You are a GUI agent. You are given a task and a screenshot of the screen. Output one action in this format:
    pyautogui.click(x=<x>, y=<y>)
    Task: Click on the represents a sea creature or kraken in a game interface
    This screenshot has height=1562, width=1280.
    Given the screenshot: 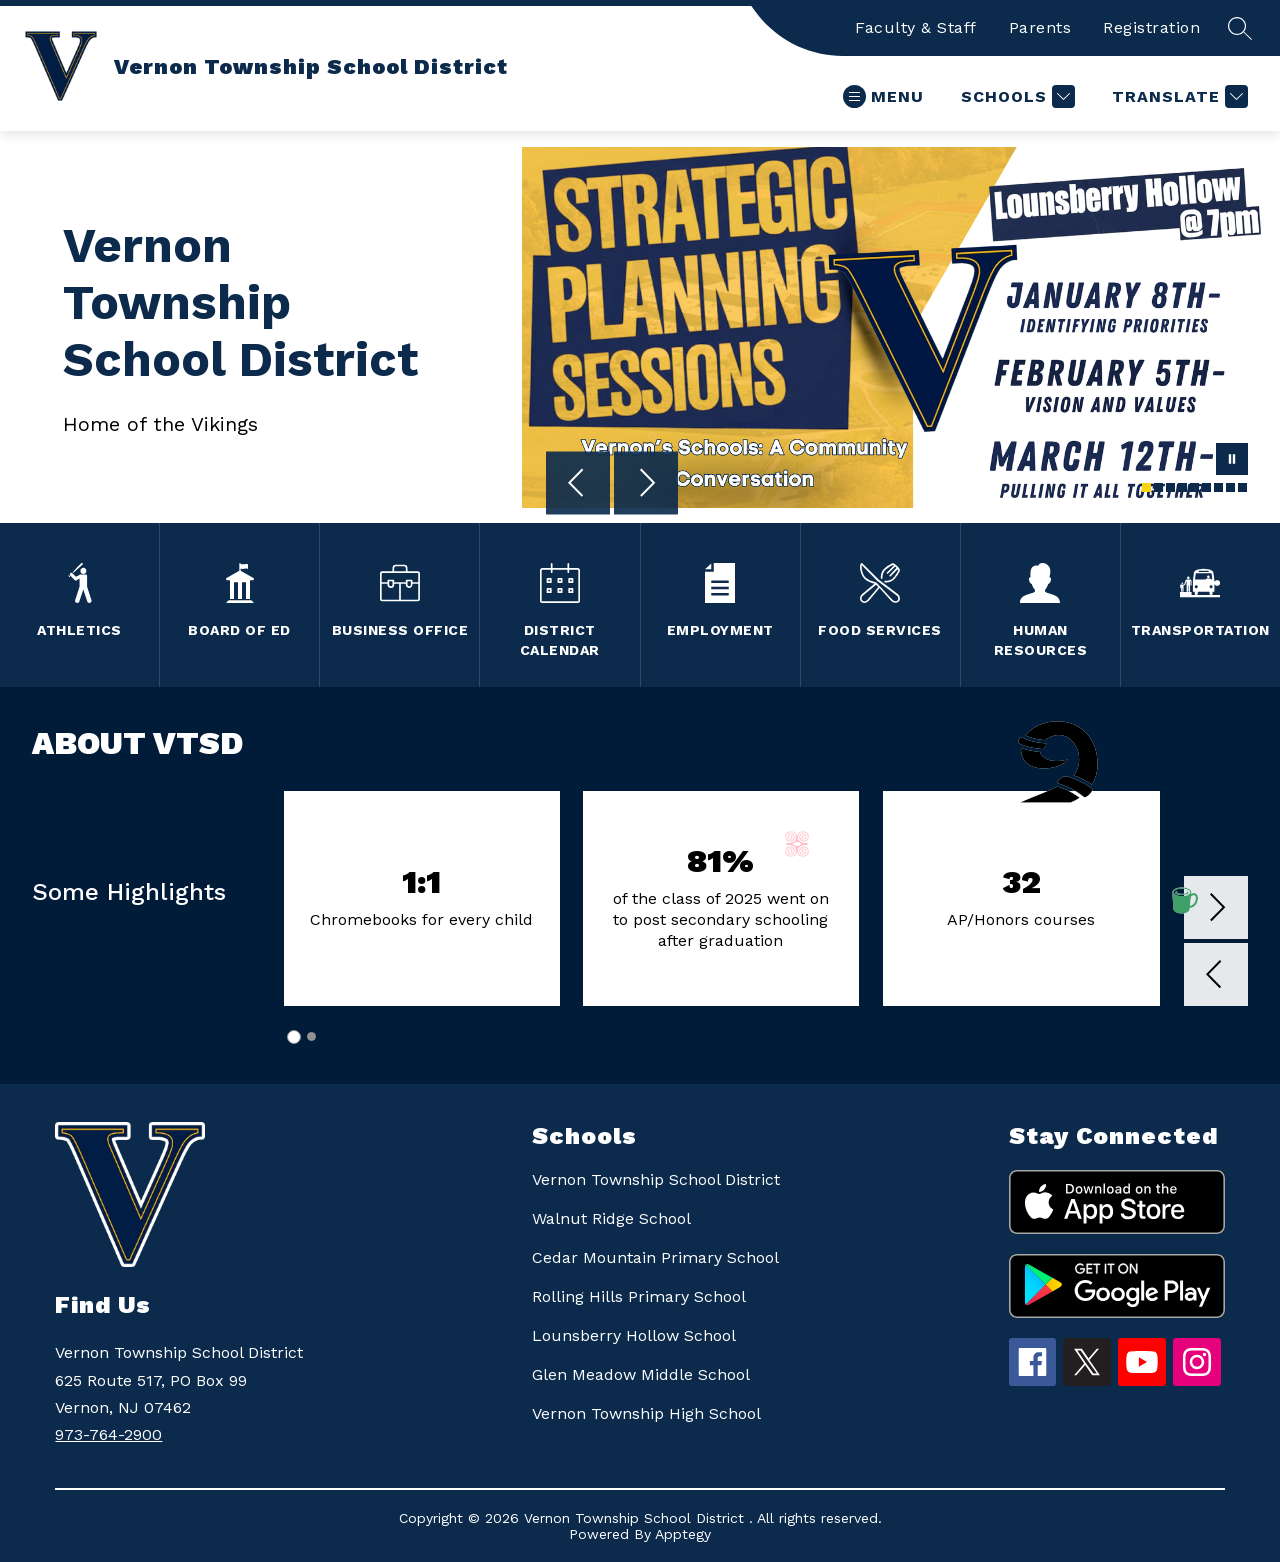 What is the action you would take?
    pyautogui.click(x=1056, y=761)
    